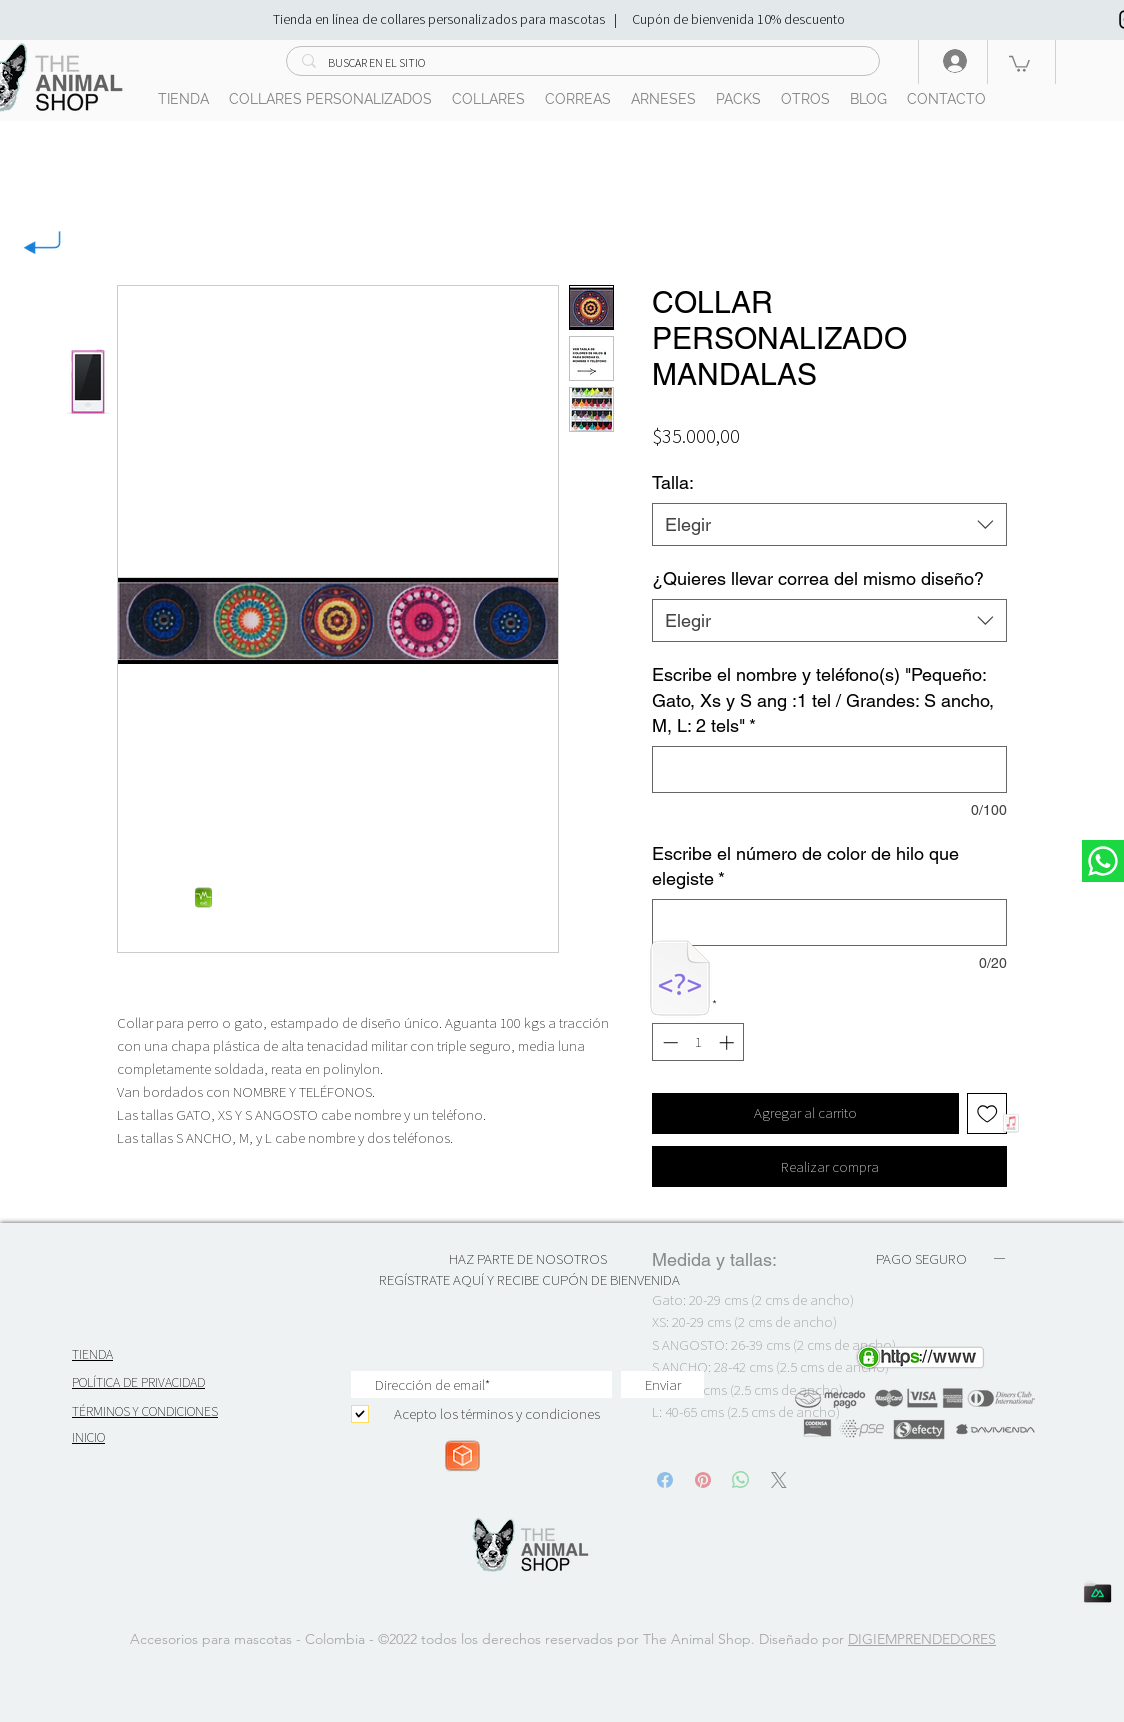 The image size is (1124, 1722). What do you see at coordinates (41, 242) in the screenshot?
I see `reply to an email message` at bounding box center [41, 242].